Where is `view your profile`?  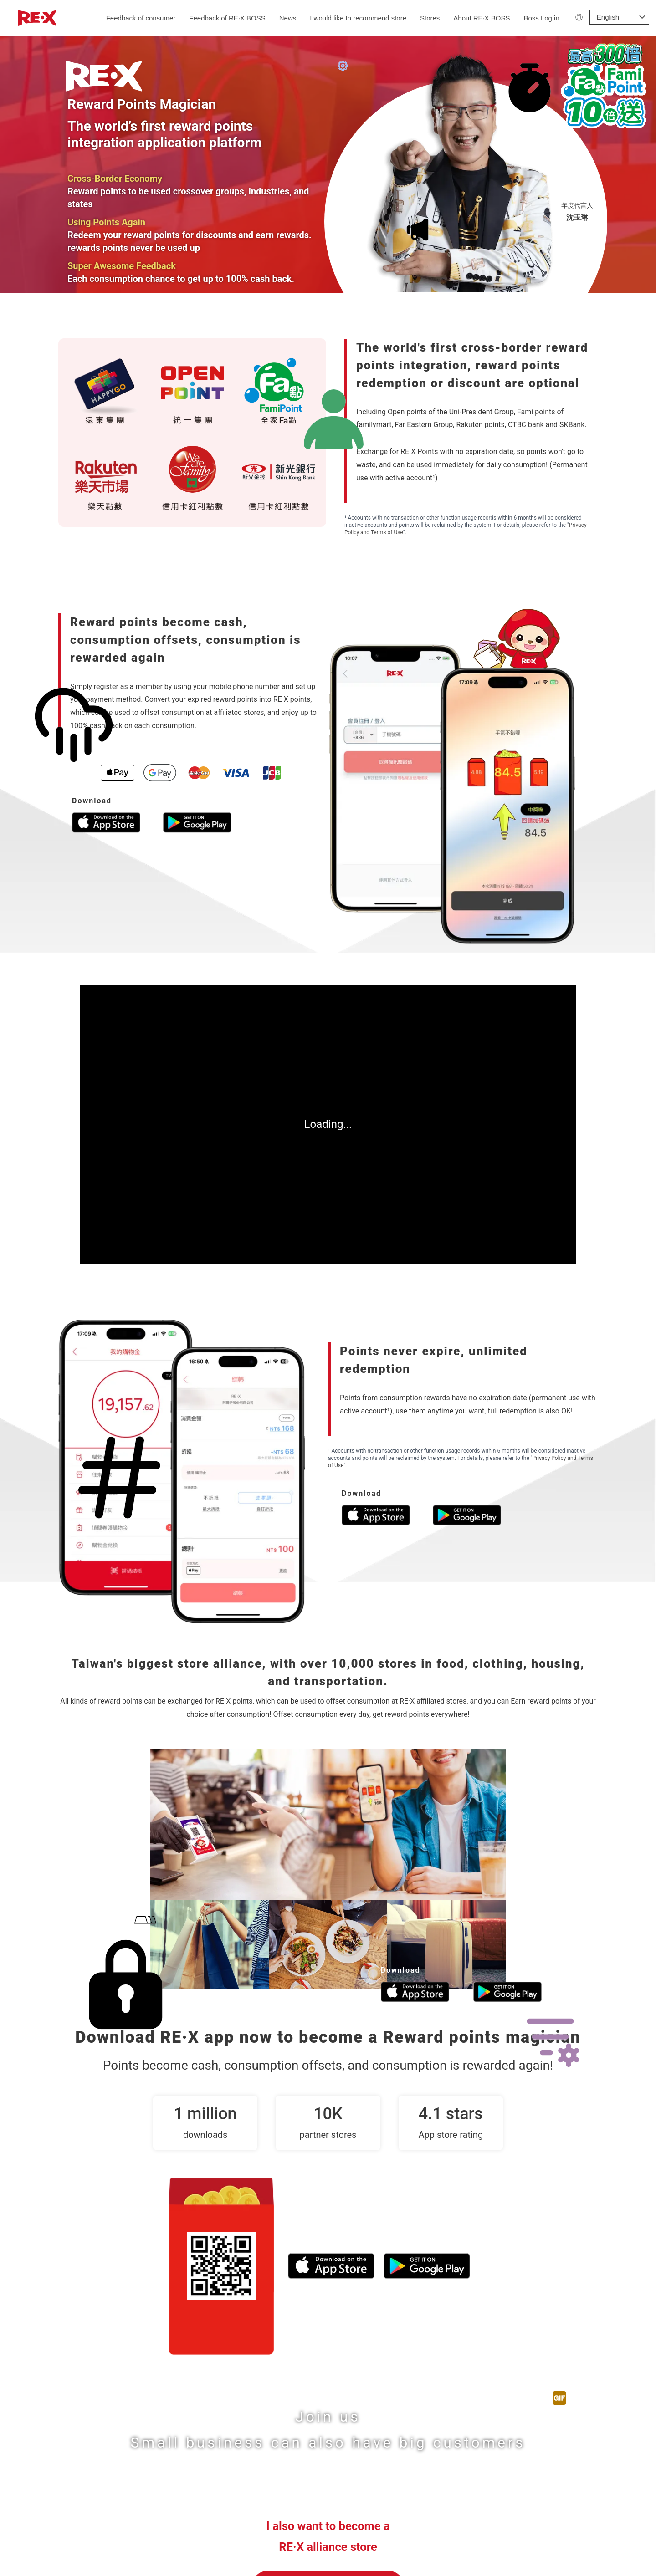 view your profile is located at coordinates (333, 419).